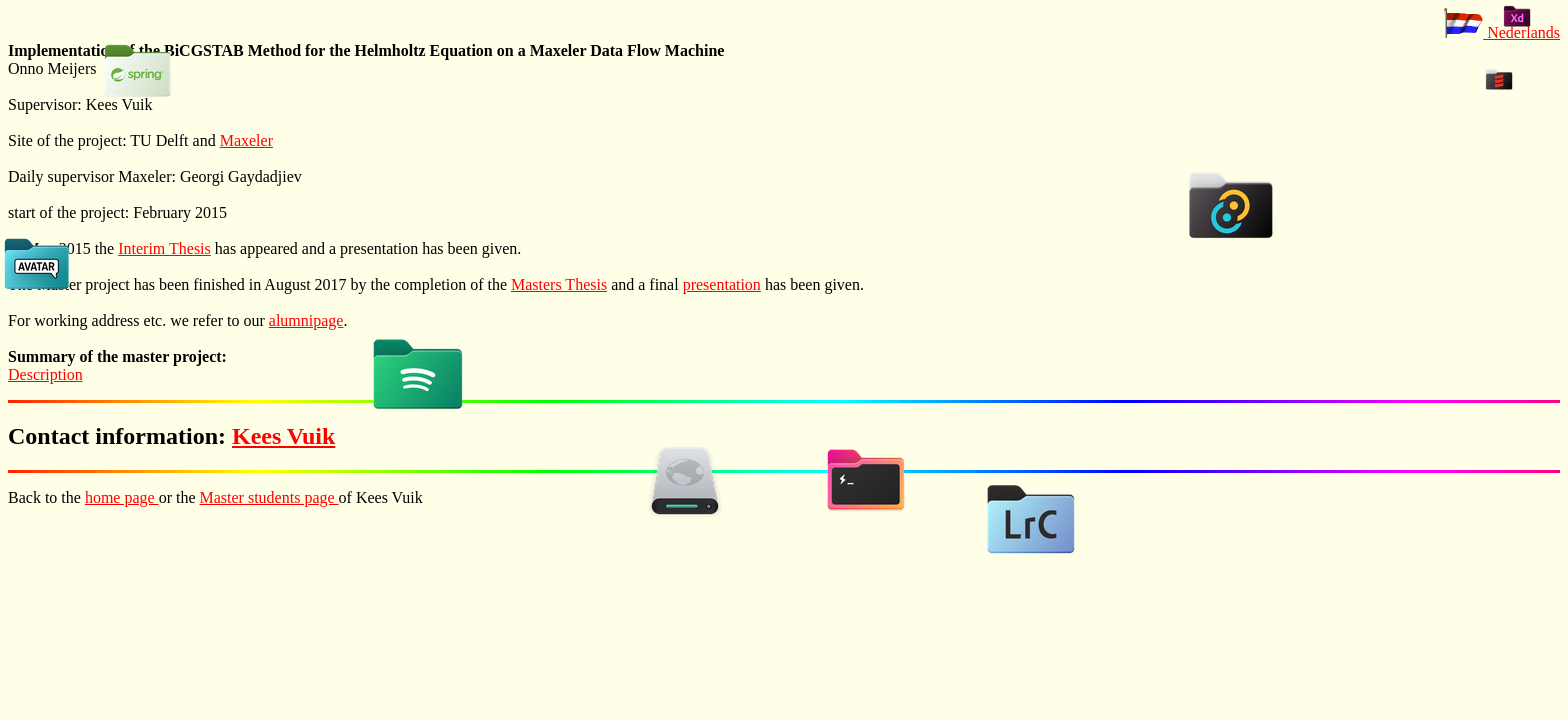 The width and height of the screenshot is (1568, 720). What do you see at coordinates (865, 481) in the screenshot?
I see `open hyper terminal project folder` at bounding box center [865, 481].